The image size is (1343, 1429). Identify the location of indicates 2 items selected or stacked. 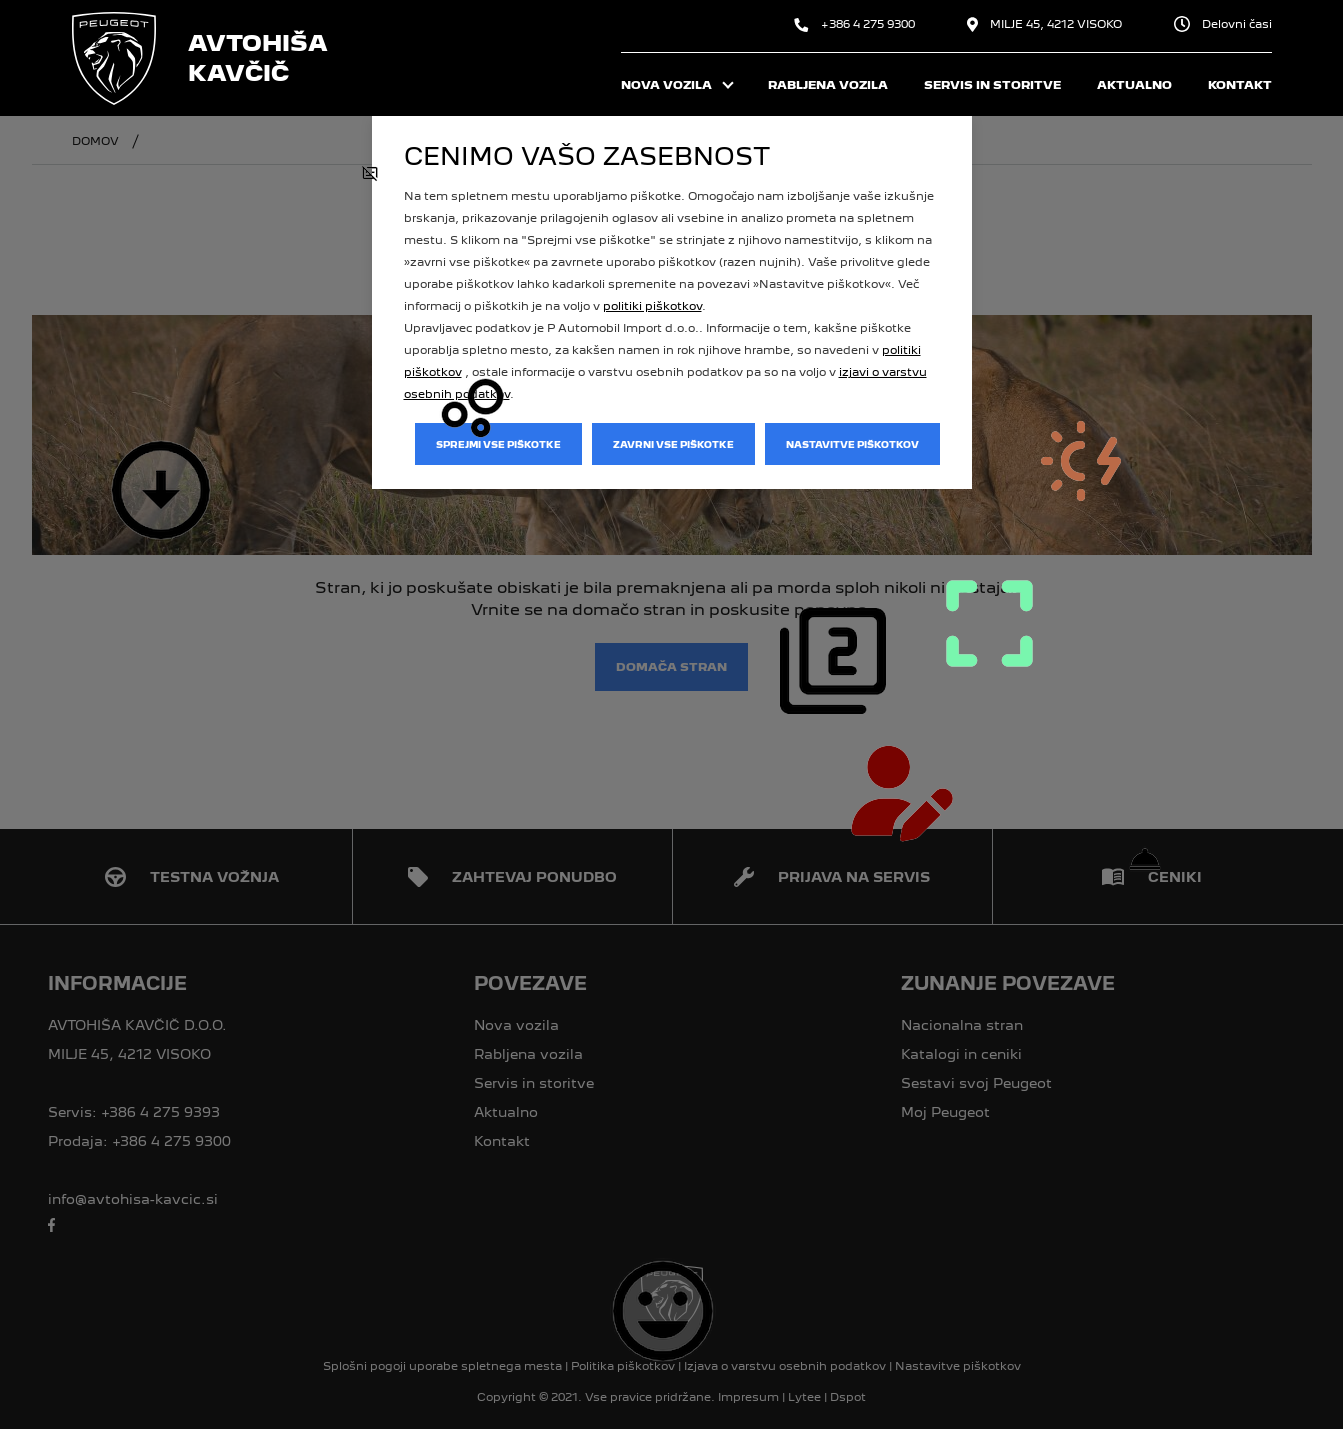
(833, 661).